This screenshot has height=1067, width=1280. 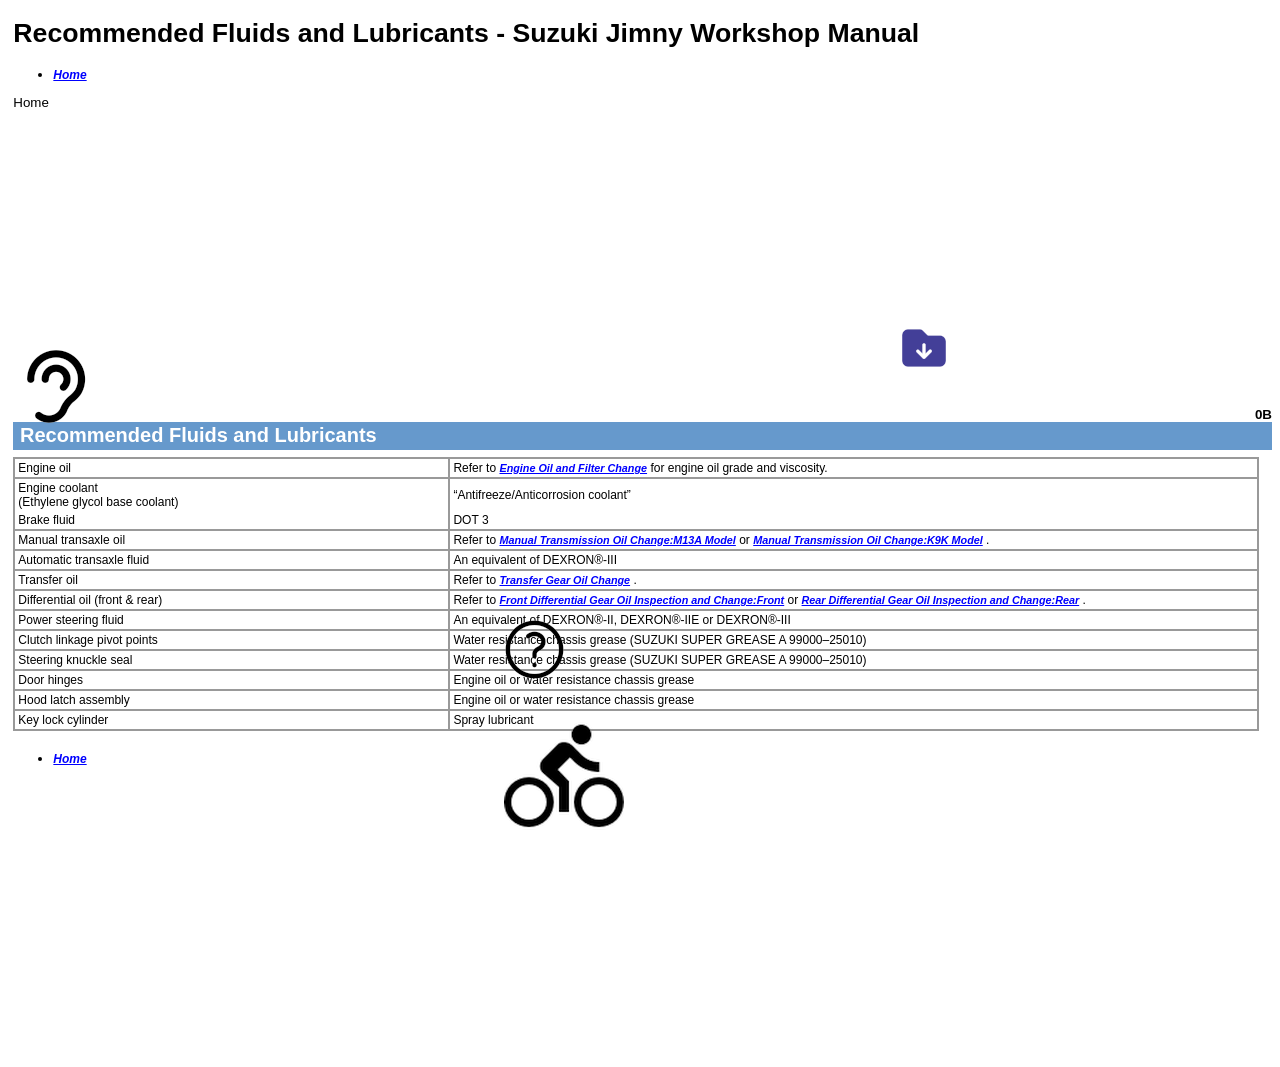 I want to click on get cycling directions, so click(x=564, y=777).